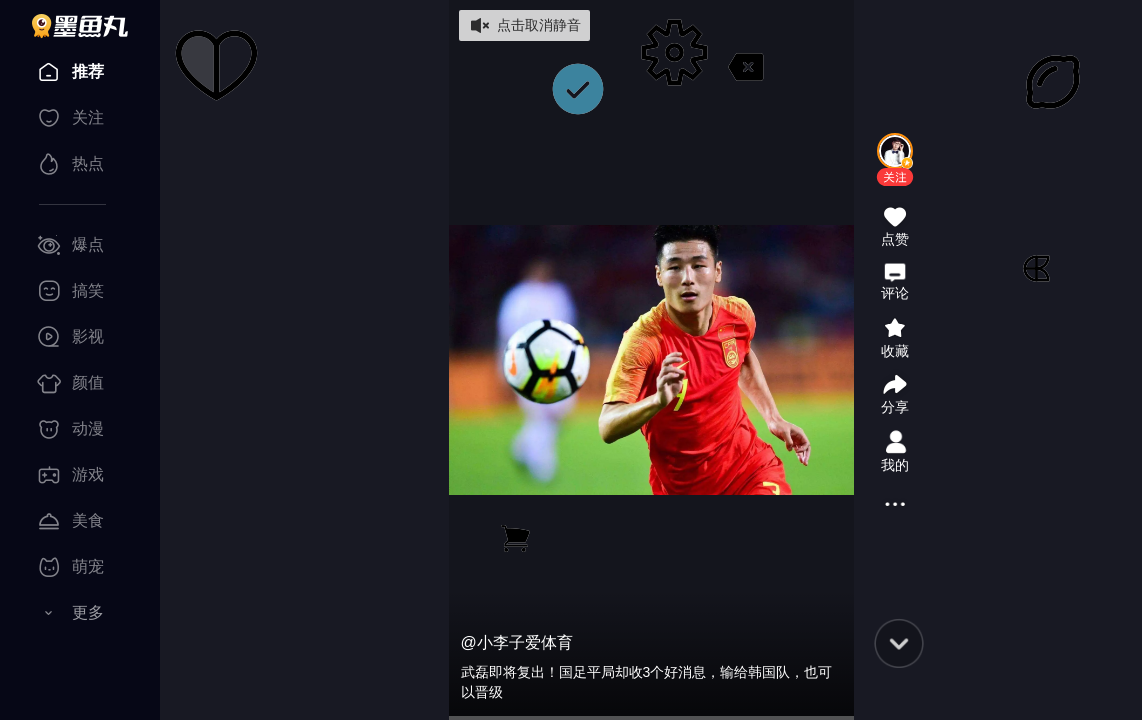 The image size is (1142, 720). Describe the element at coordinates (515, 538) in the screenshot. I see `view your shopping cart` at that location.